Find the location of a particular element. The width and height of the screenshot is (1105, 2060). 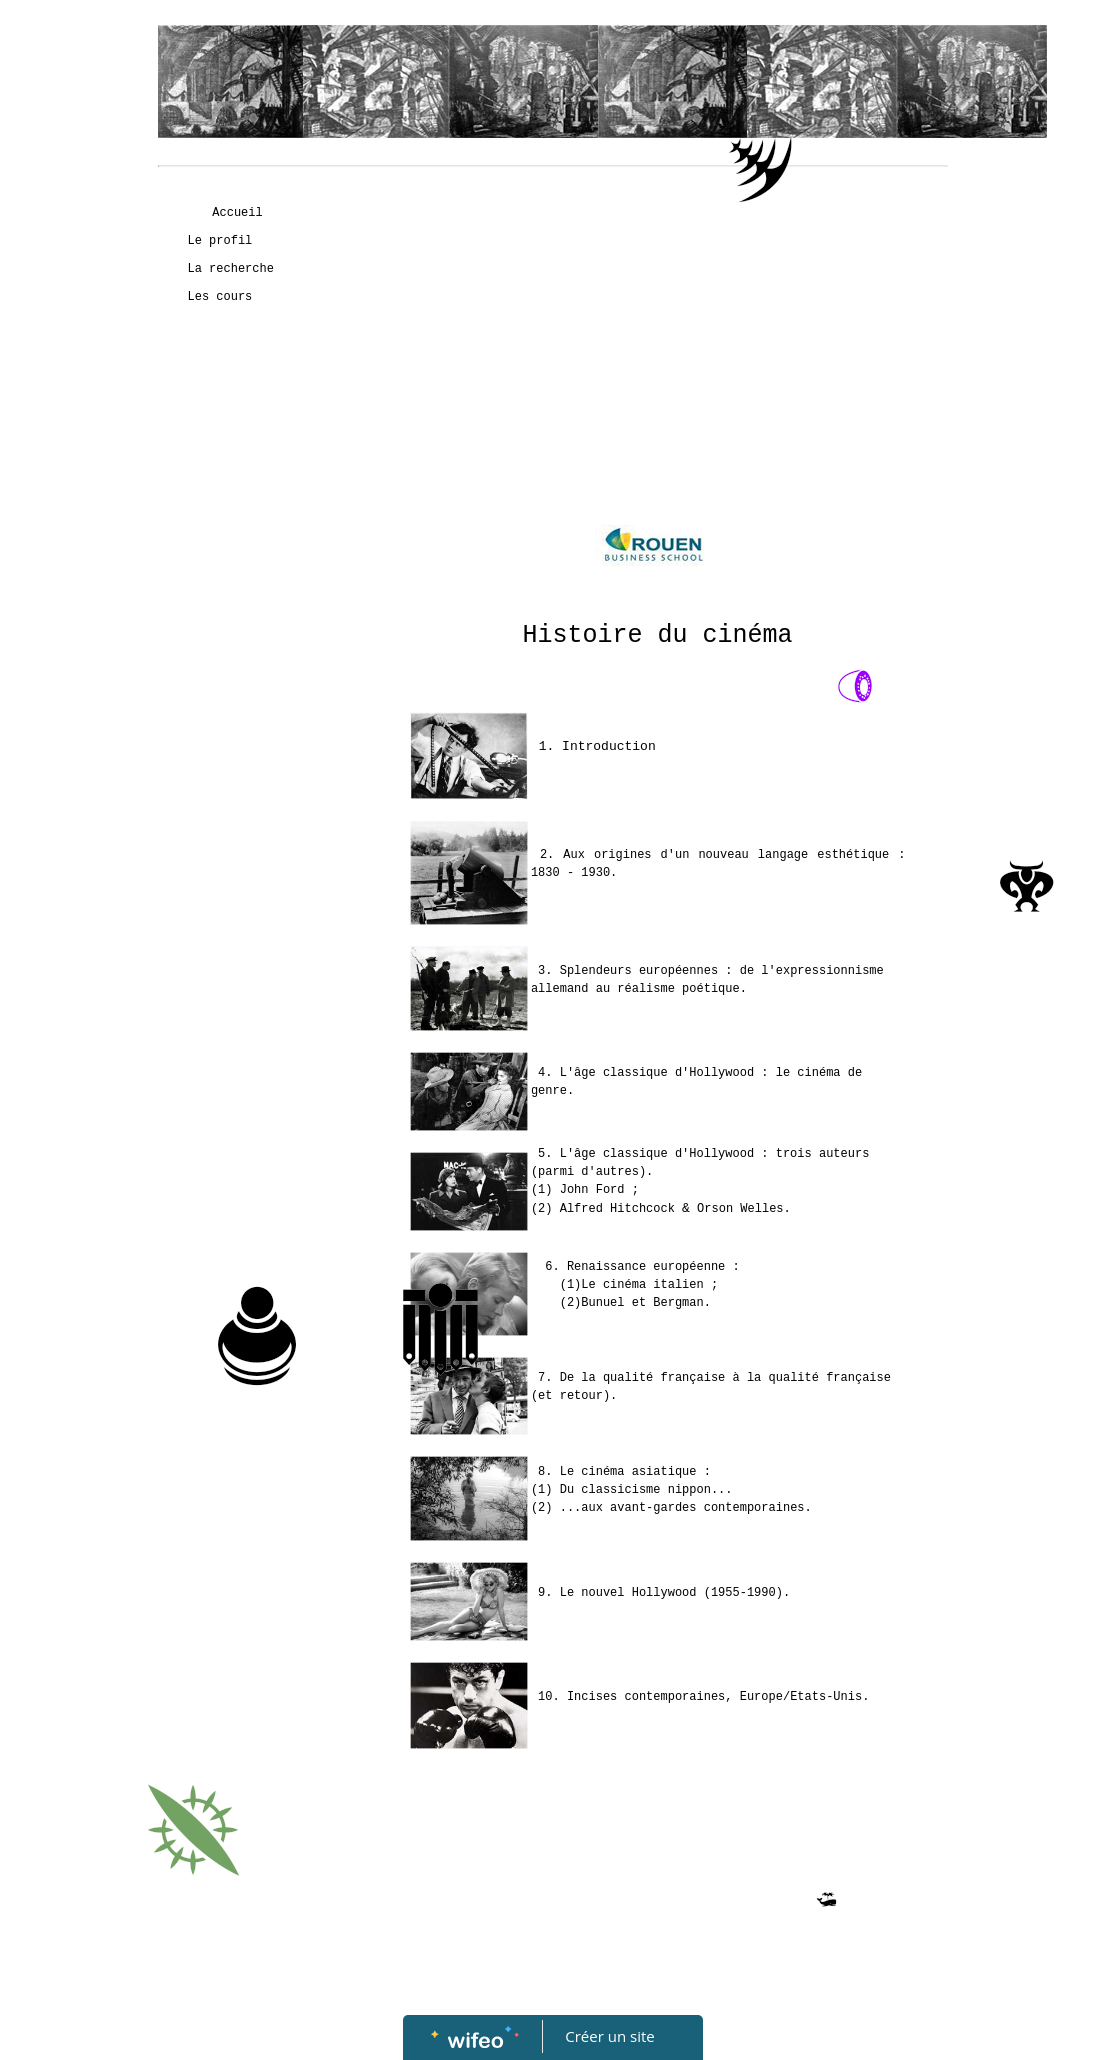

kiwi fruit item in a food or cooking game is located at coordinates (855, 686).